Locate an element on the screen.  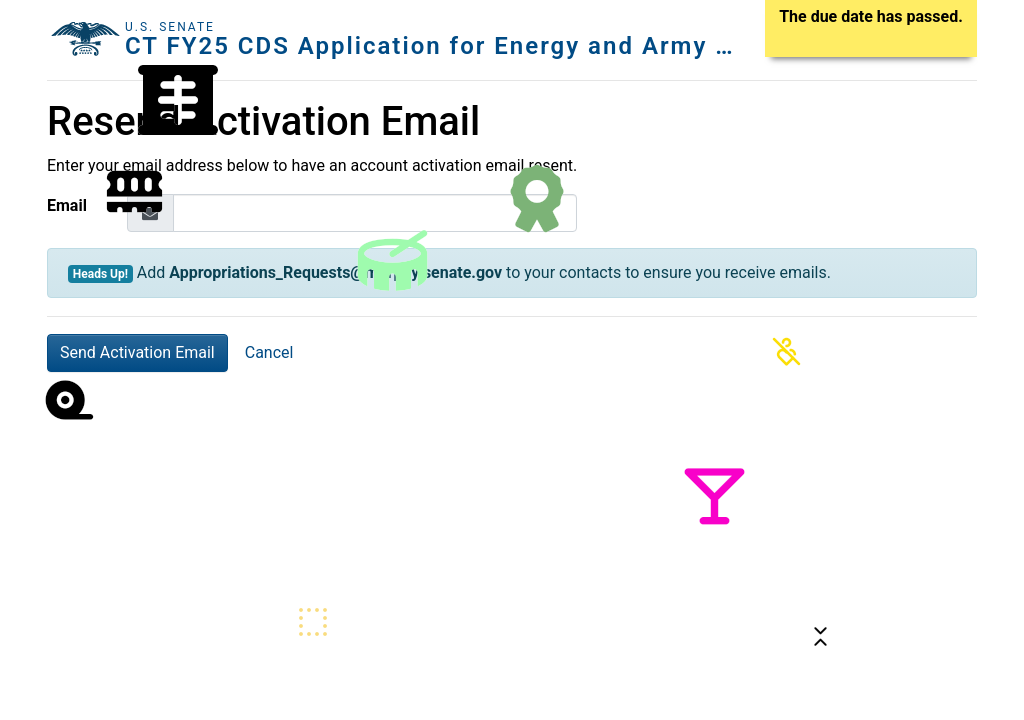
access bar or cocktail menu is located at coordinates (714, 494).